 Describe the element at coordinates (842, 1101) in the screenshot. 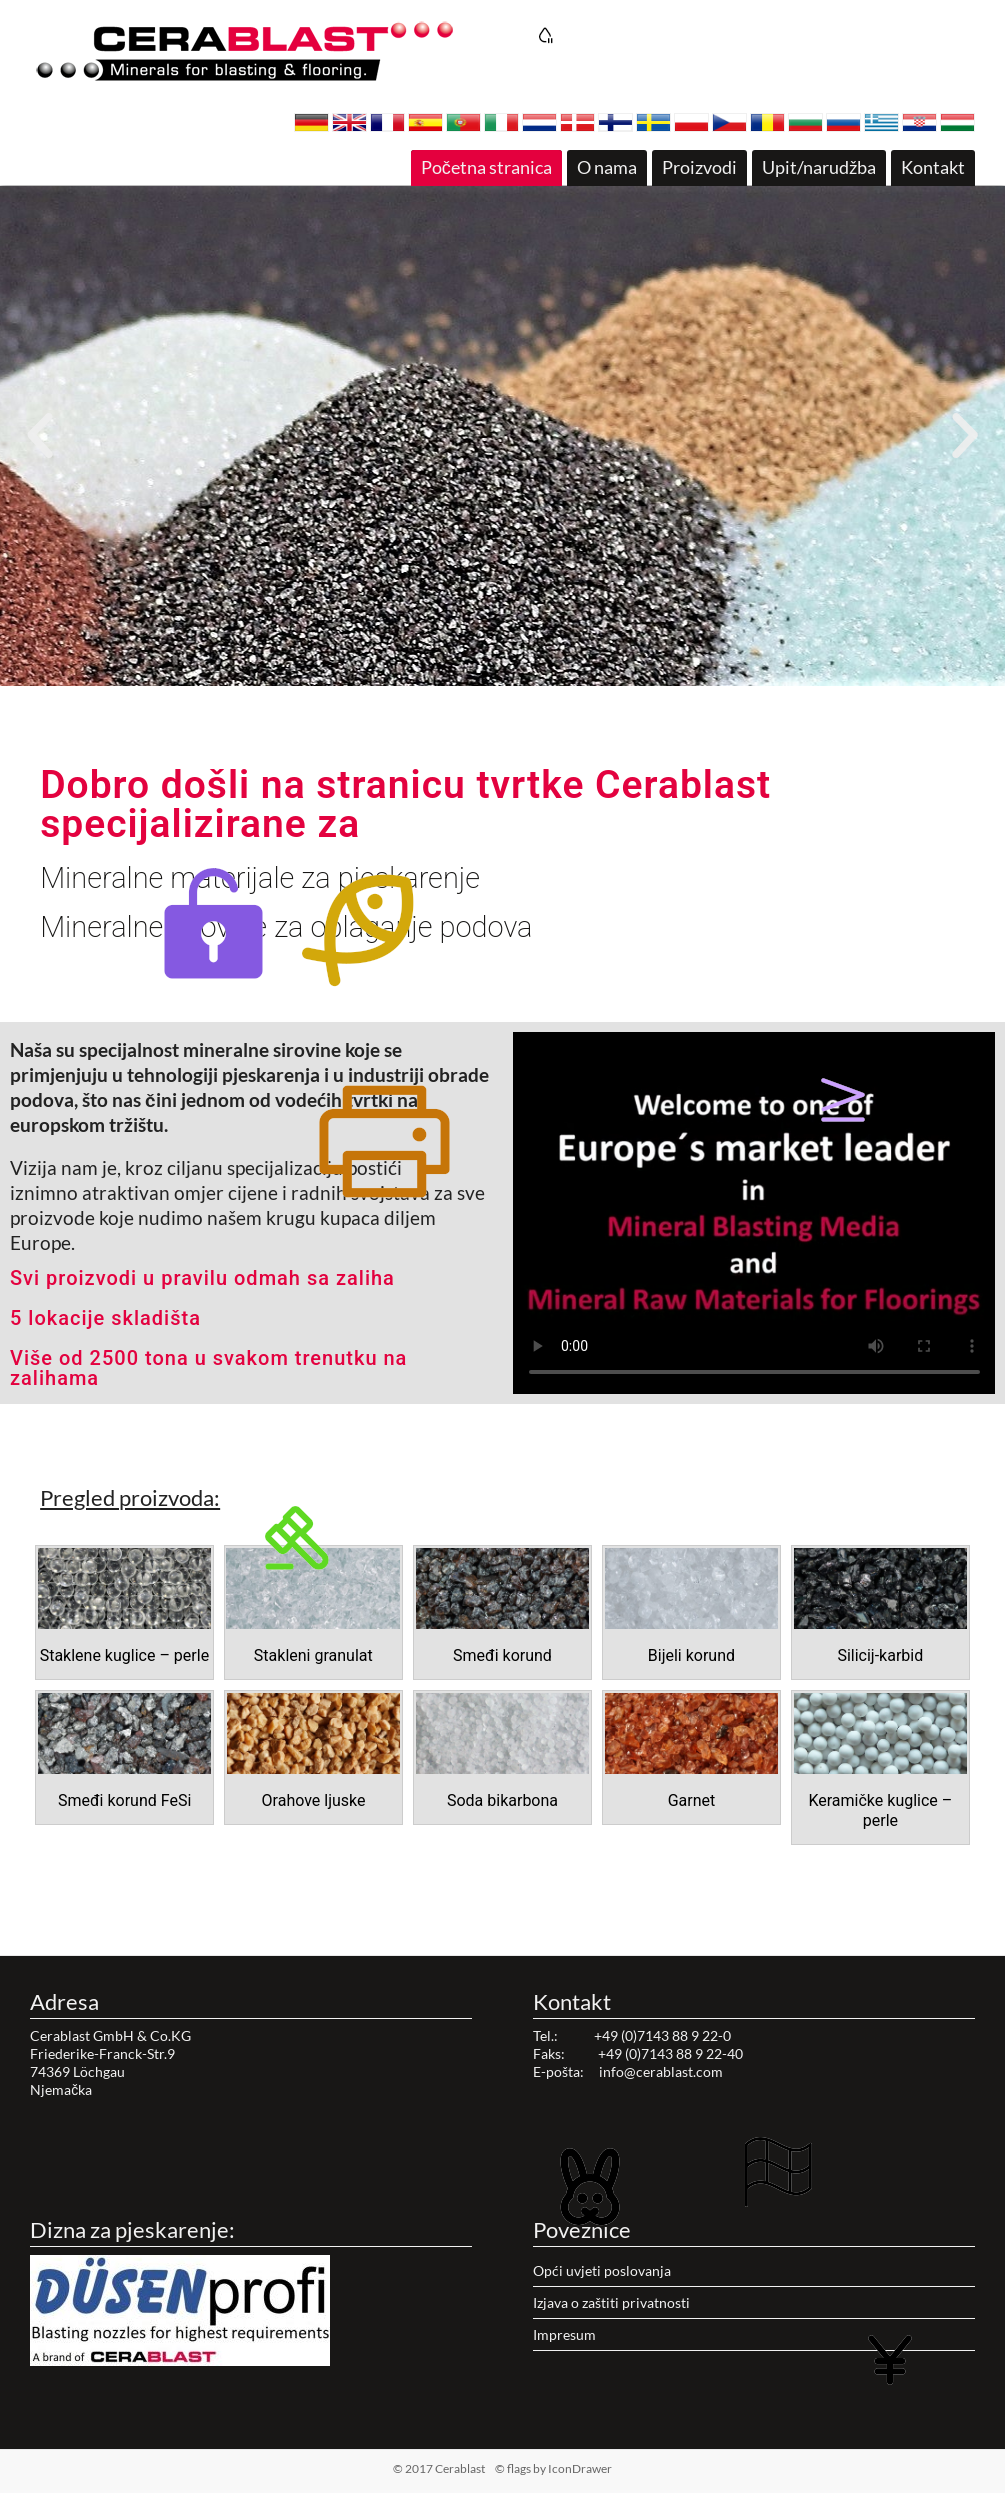

I see `greater than or equal to comparison operator` at that location.